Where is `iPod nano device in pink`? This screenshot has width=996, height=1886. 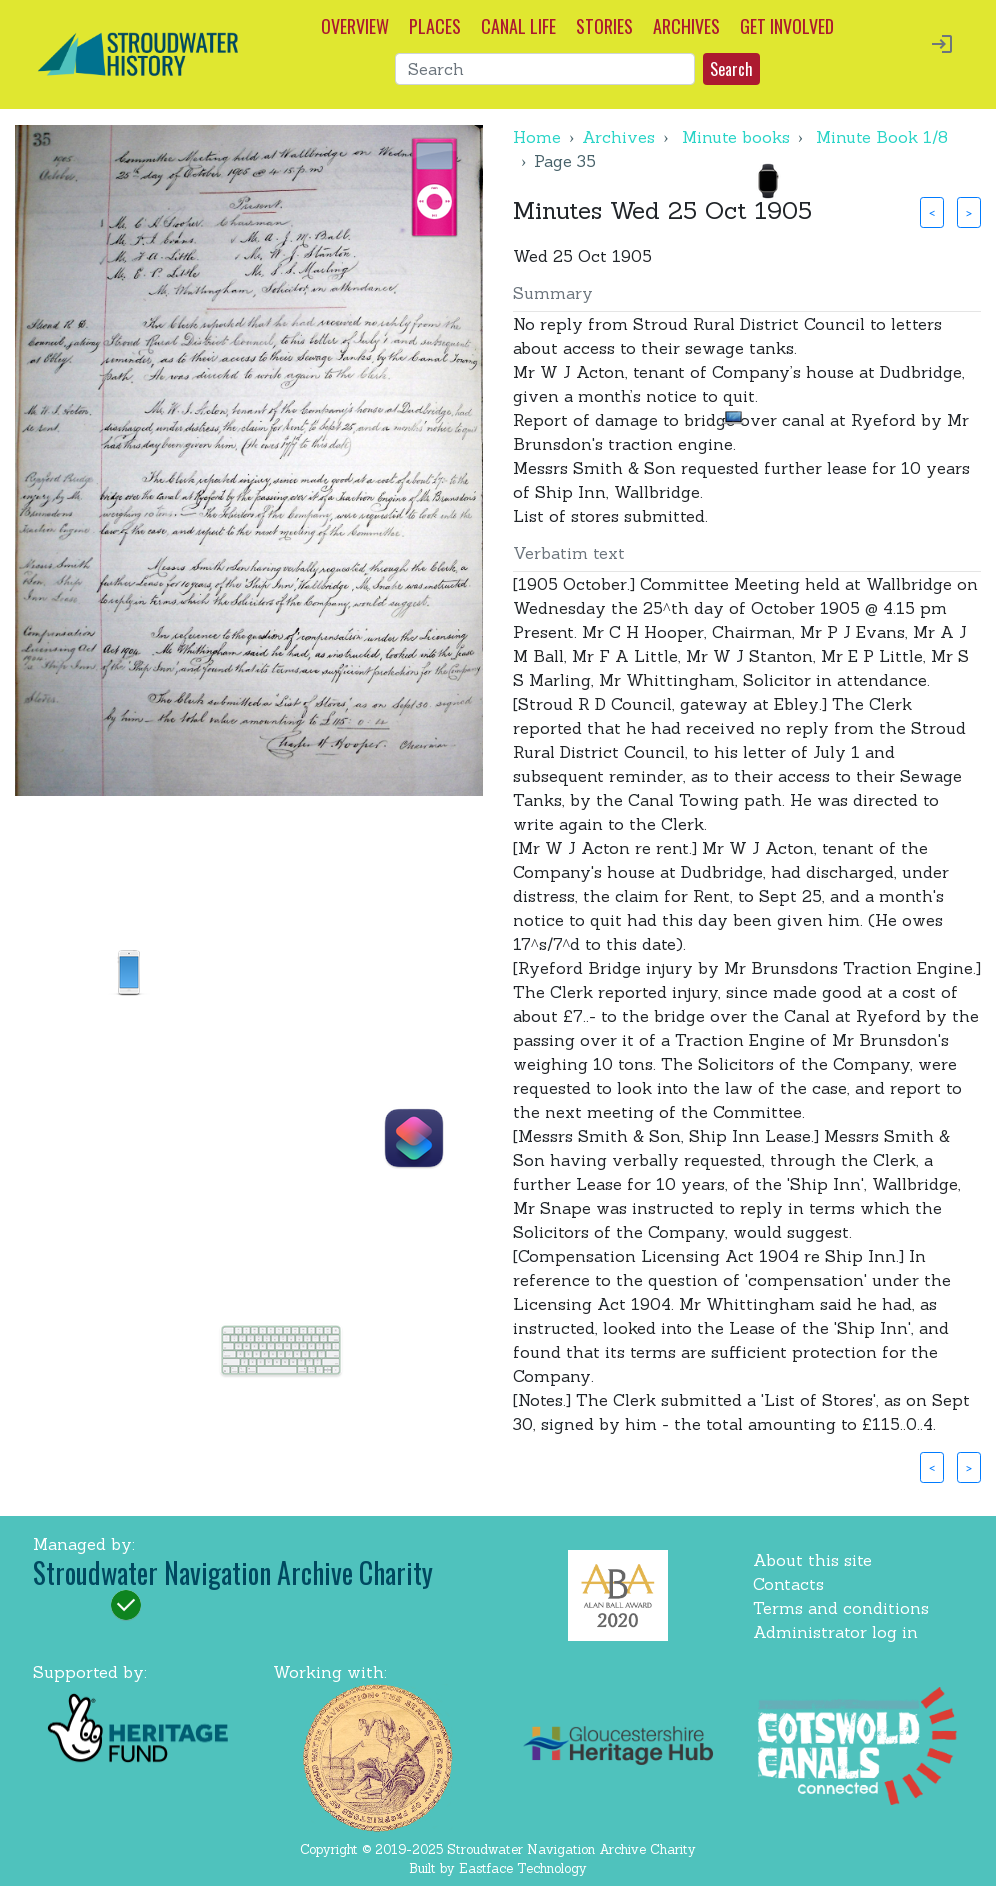 iPod nano device in pink is located at coordinates (434, 187).